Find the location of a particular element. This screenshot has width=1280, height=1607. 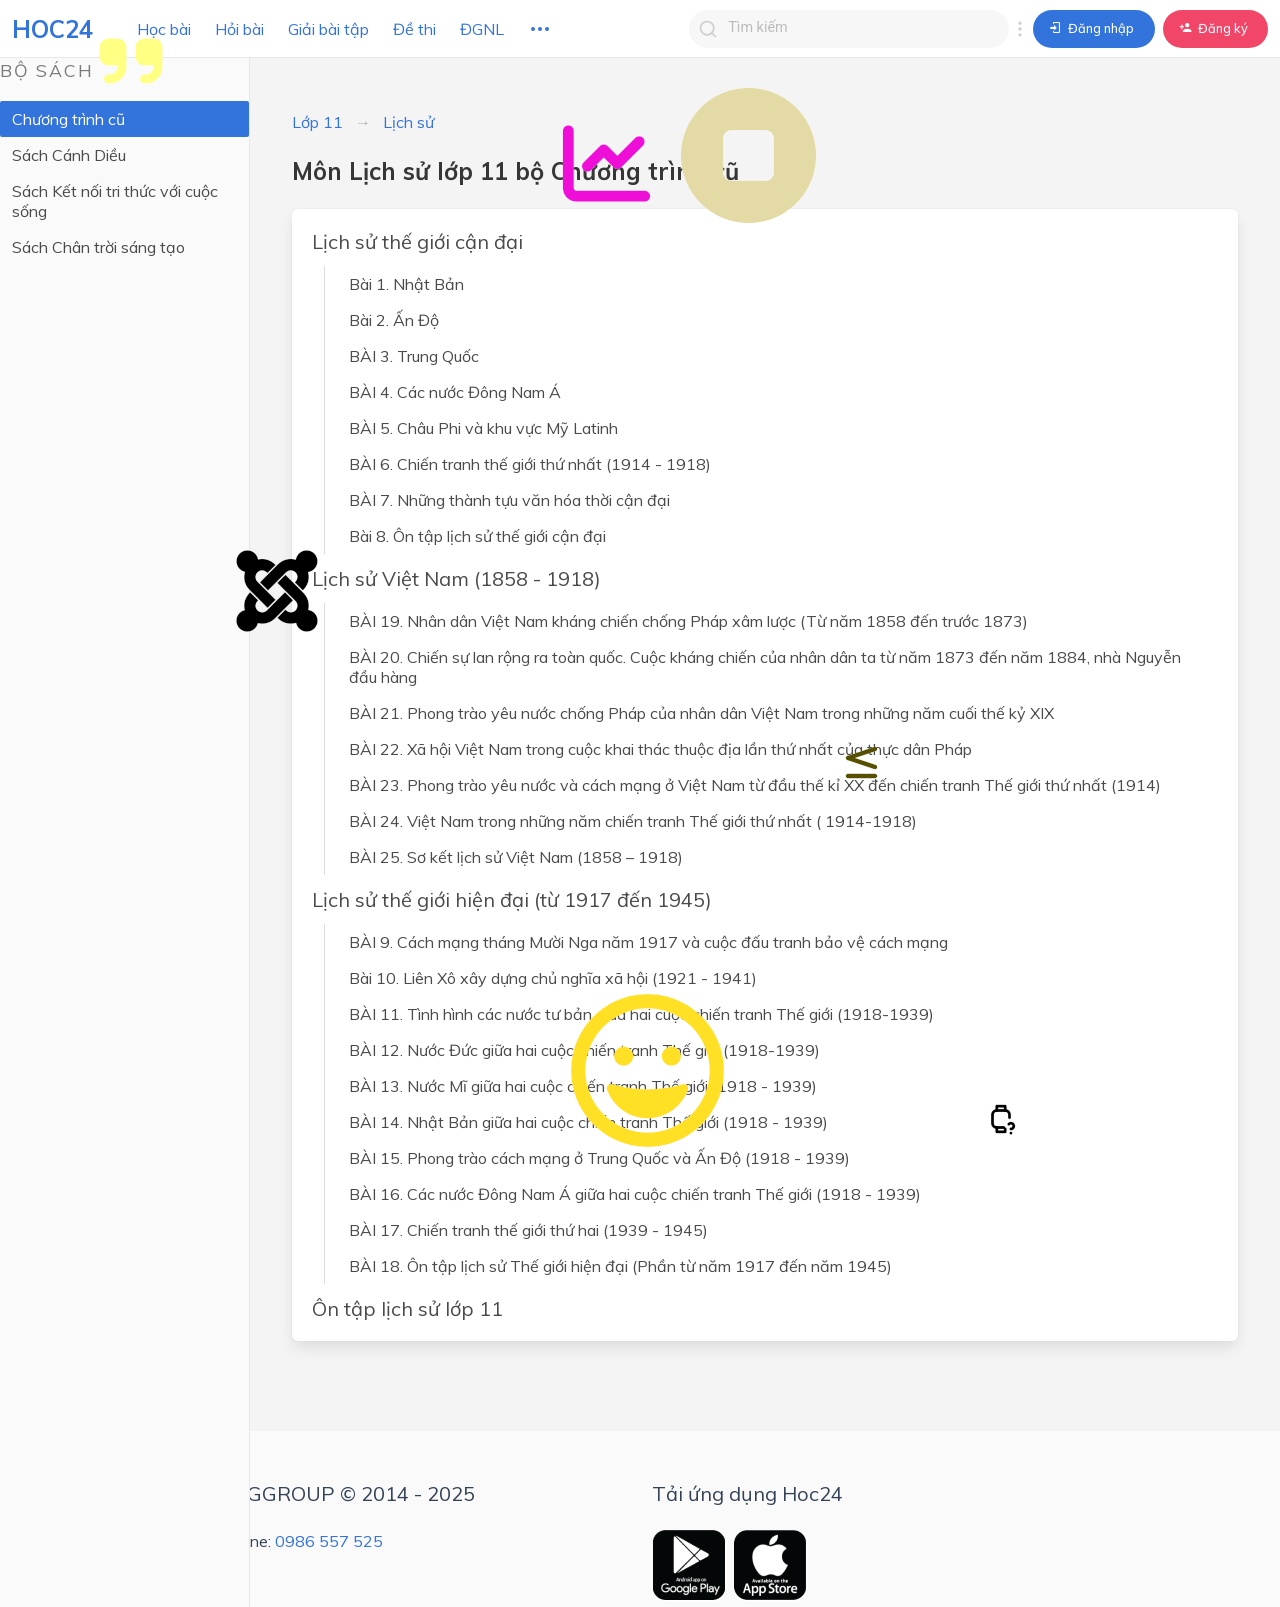

smartwatch help or support is located at coordinates (1001, 1119).